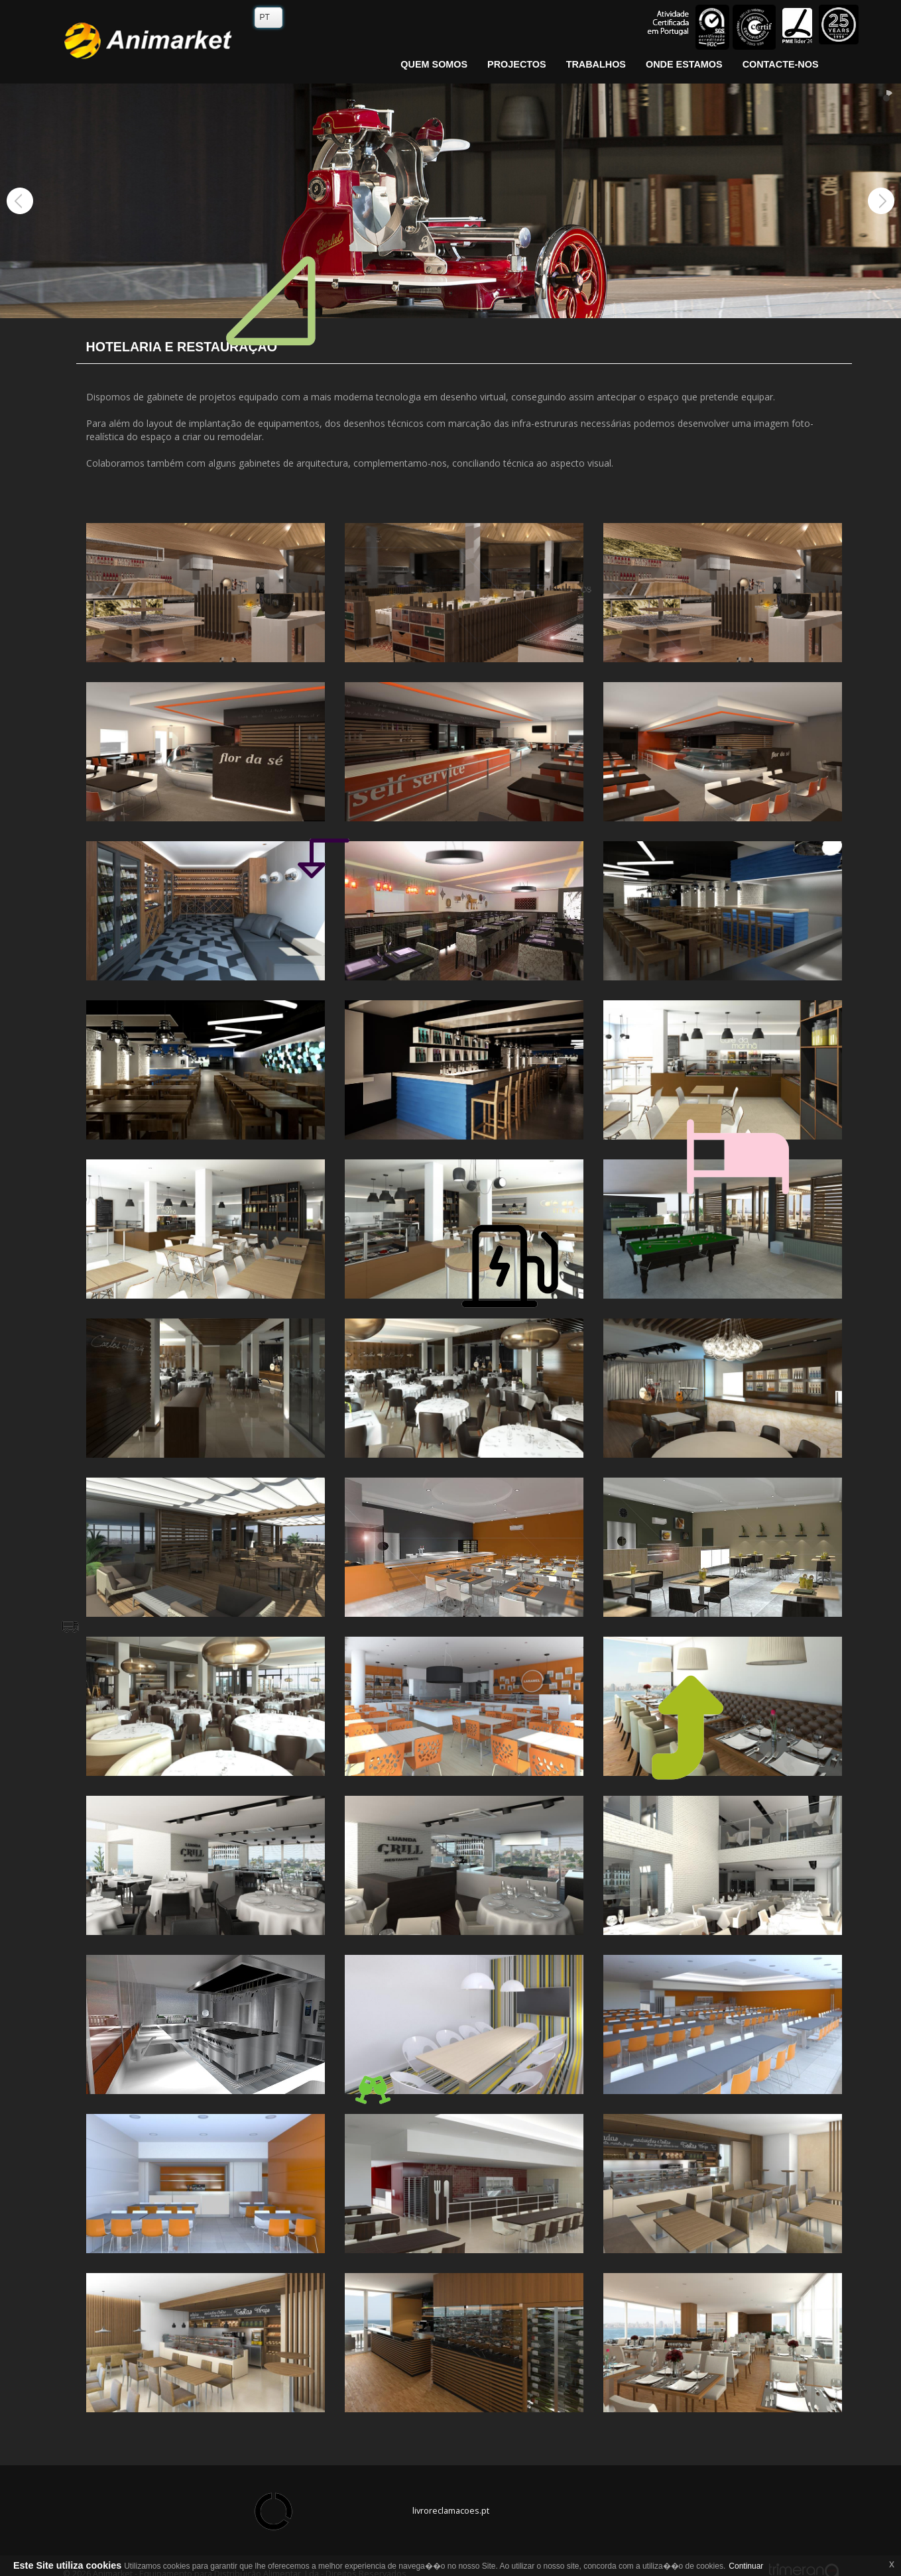 The image size is (901, 2576). I want to click on find nearby electric vehicle charging stations, so click(507, 1266).